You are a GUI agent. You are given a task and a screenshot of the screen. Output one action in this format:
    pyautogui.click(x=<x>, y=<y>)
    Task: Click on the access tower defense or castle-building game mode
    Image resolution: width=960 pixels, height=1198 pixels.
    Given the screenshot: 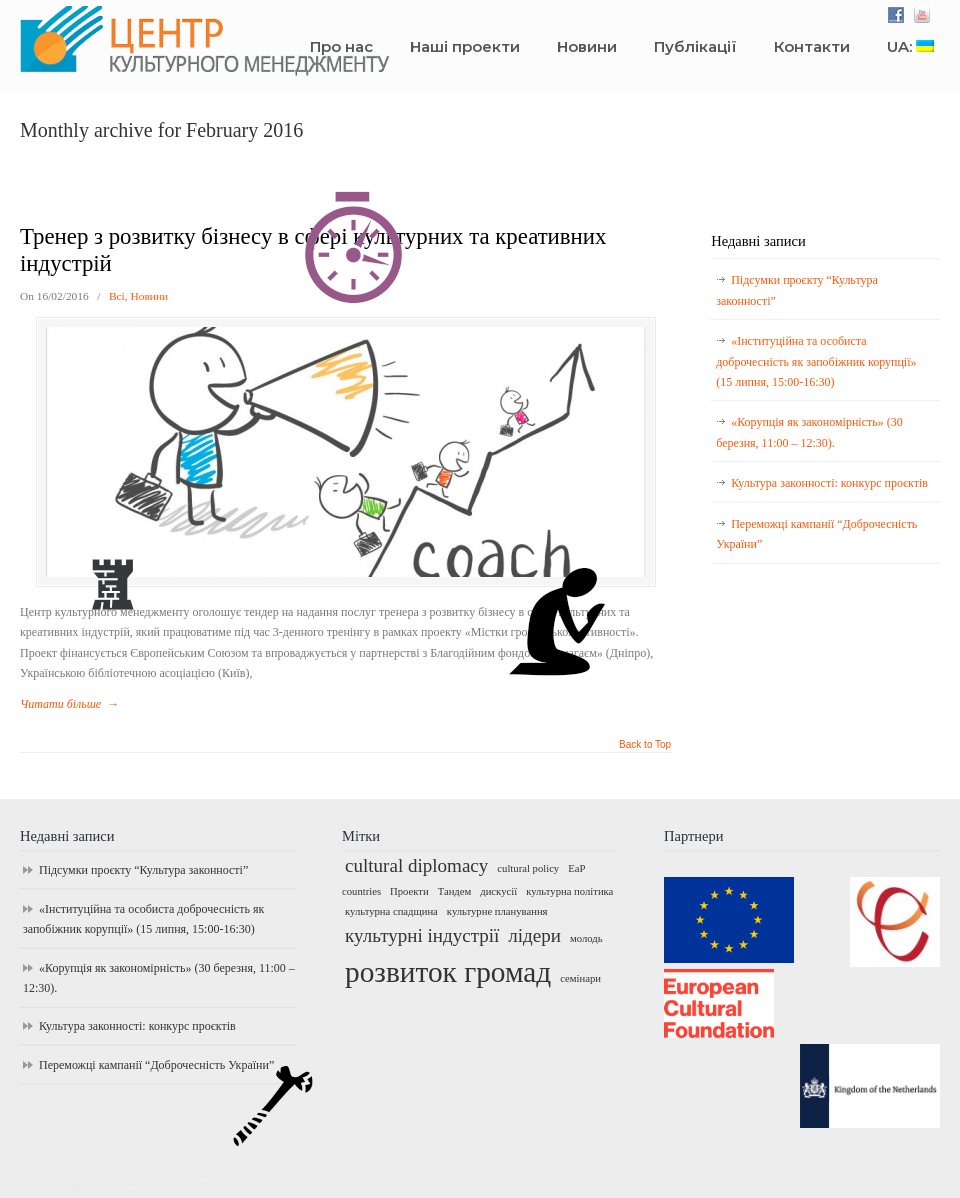 What is the action you would take?
    pyautogui.click(x=112, y=584)
    